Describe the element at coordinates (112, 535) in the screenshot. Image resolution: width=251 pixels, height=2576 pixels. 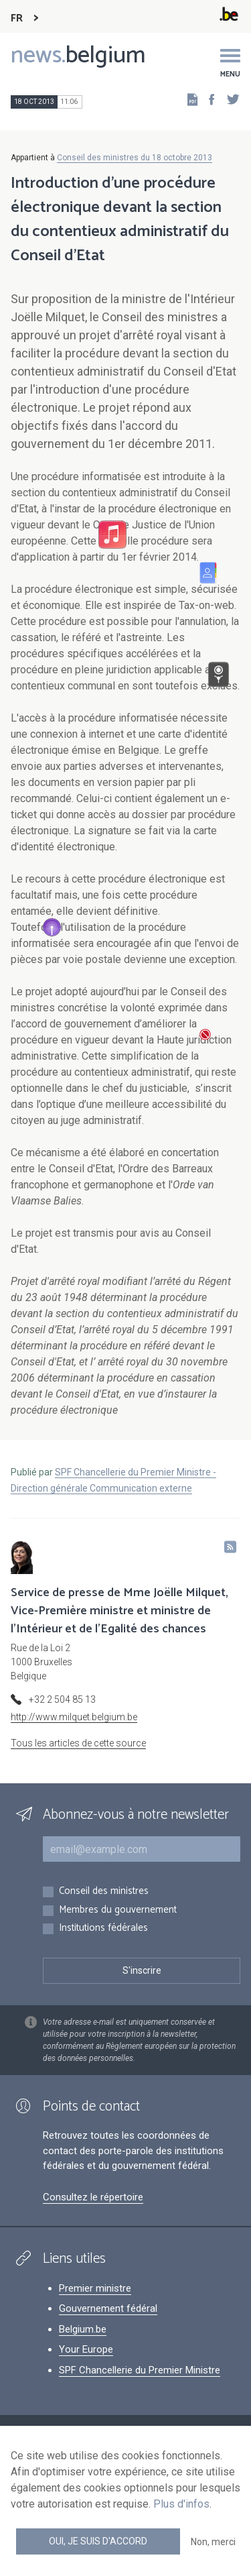
I see `open the gnome music app` at that location.